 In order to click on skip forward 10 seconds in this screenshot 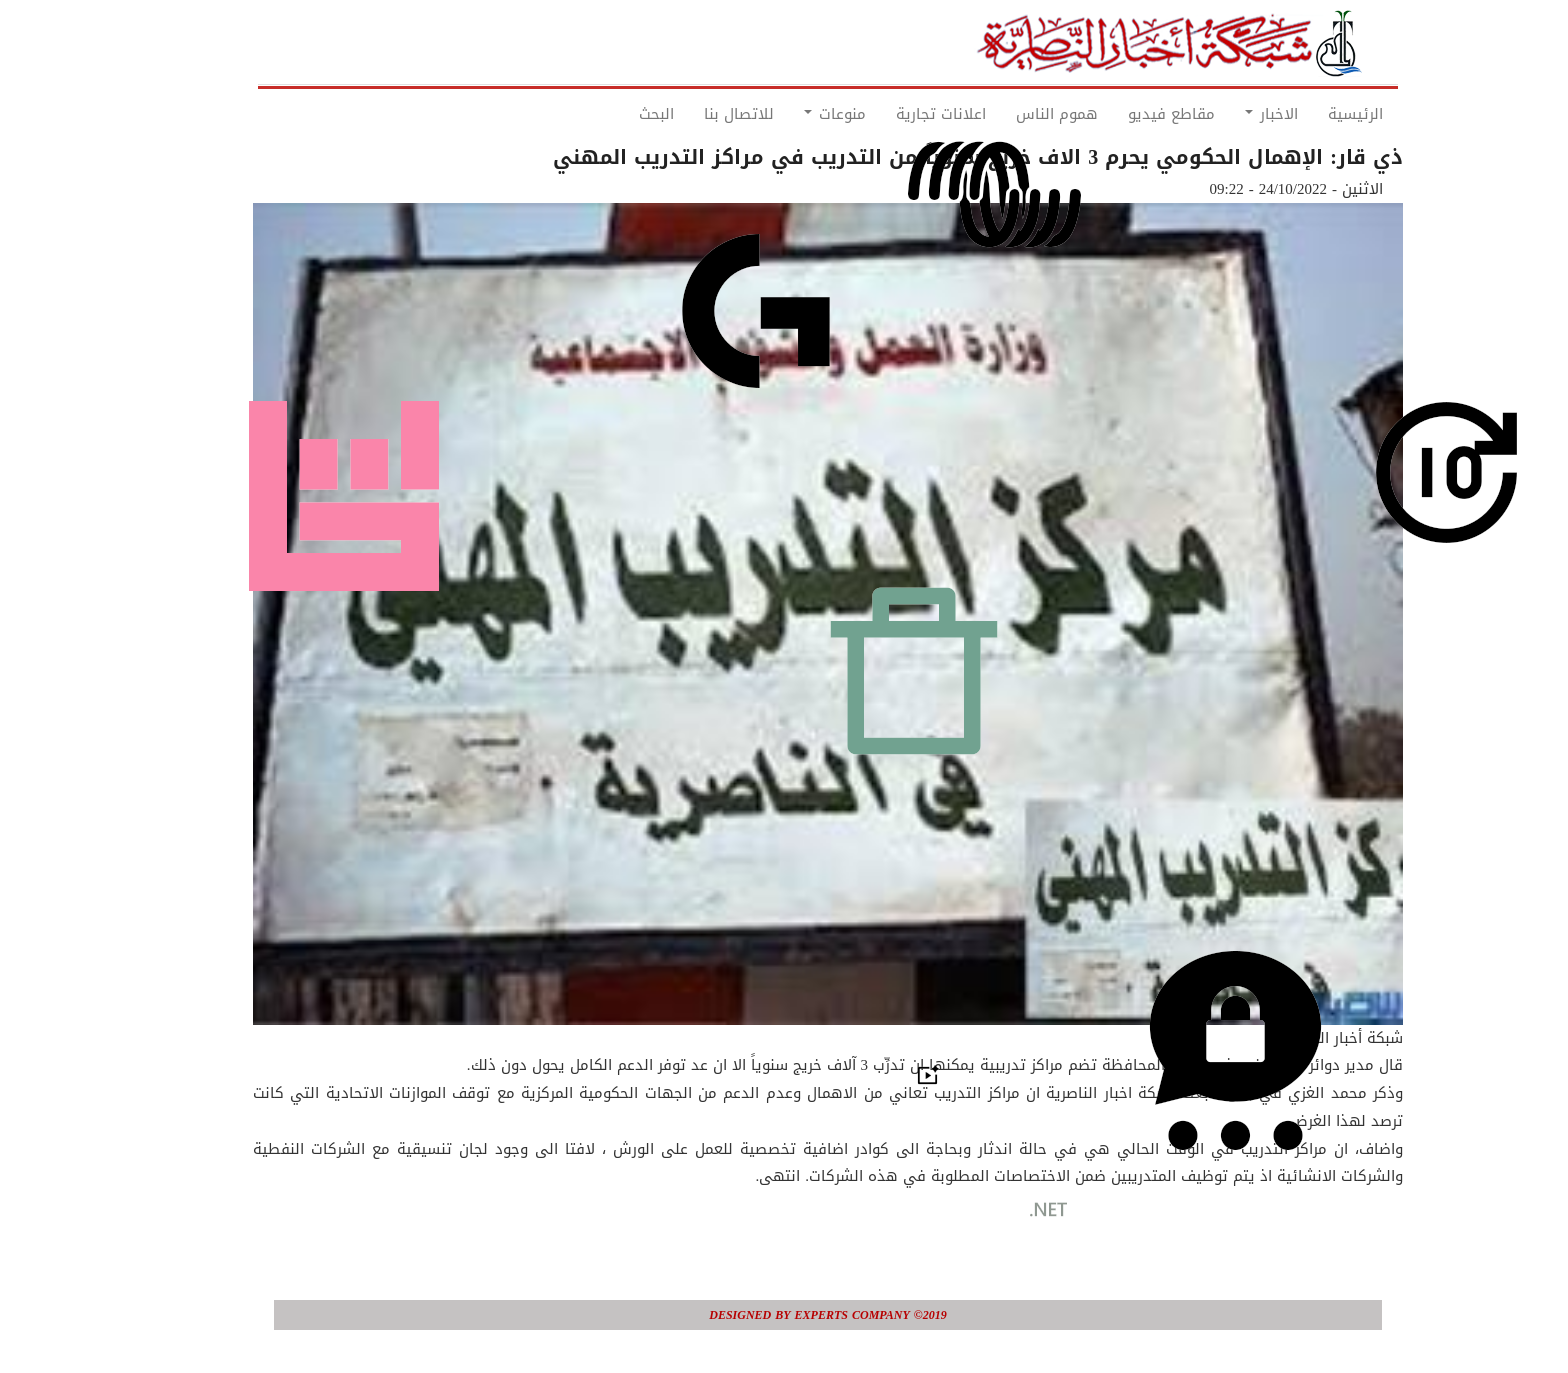, I will do `click(1446, 472)`.